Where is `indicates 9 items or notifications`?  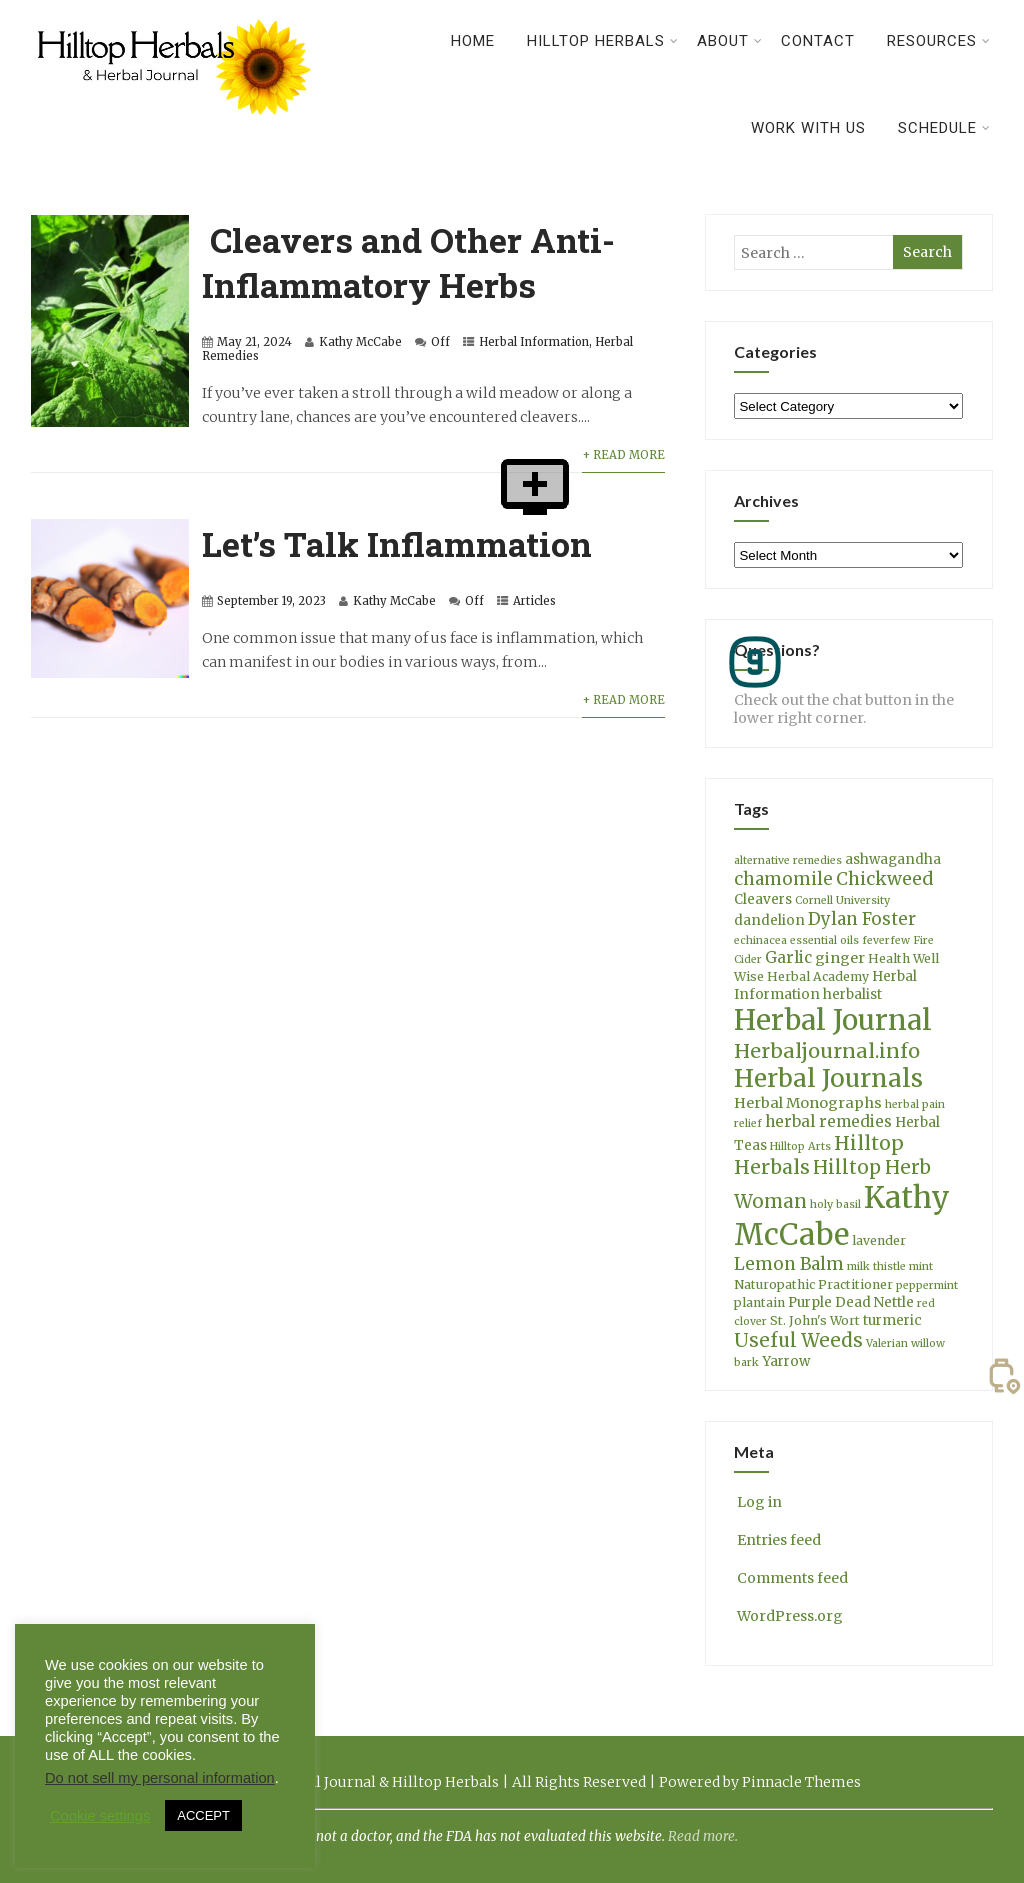 indicates 9 items or notifications is located at coordinates (755, 662).